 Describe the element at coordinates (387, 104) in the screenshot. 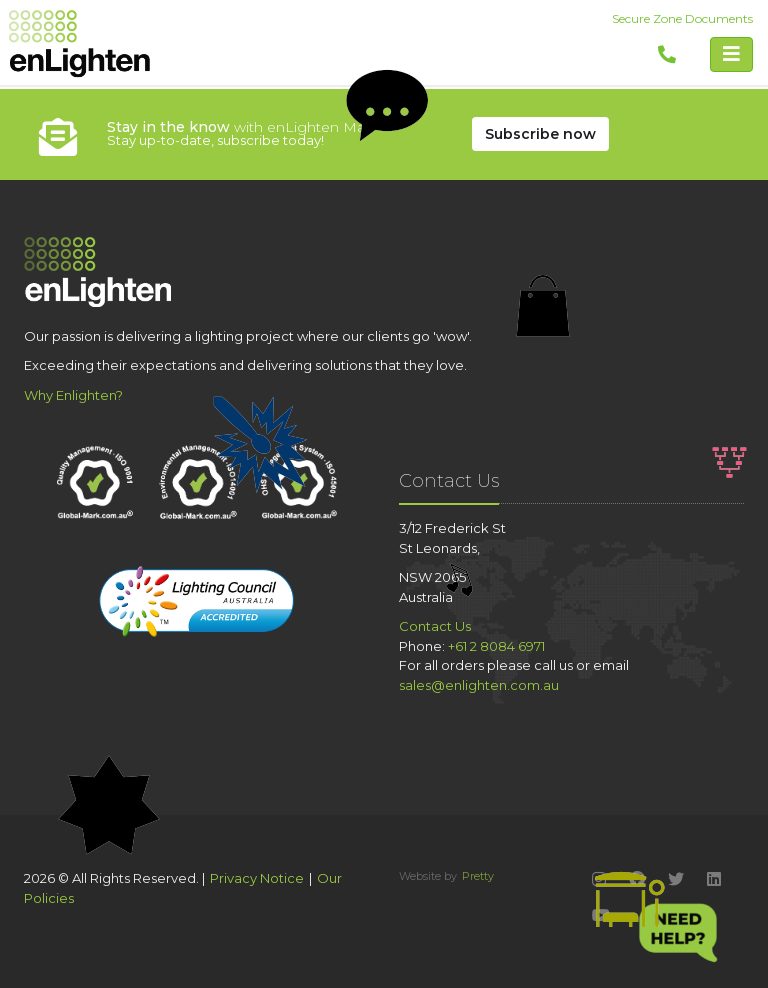

I see `compose a new message or chat` at that location.